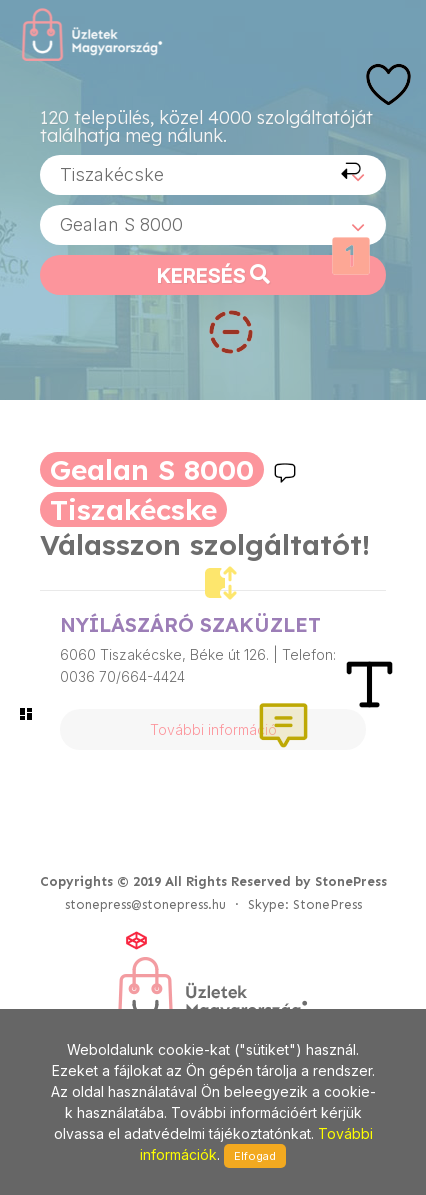 Image resolution: width=426 pixels, height=1195 pixels. Describe the element at coordinates (388, 84) in the screenshot. I see `add item to favorites` at that location.